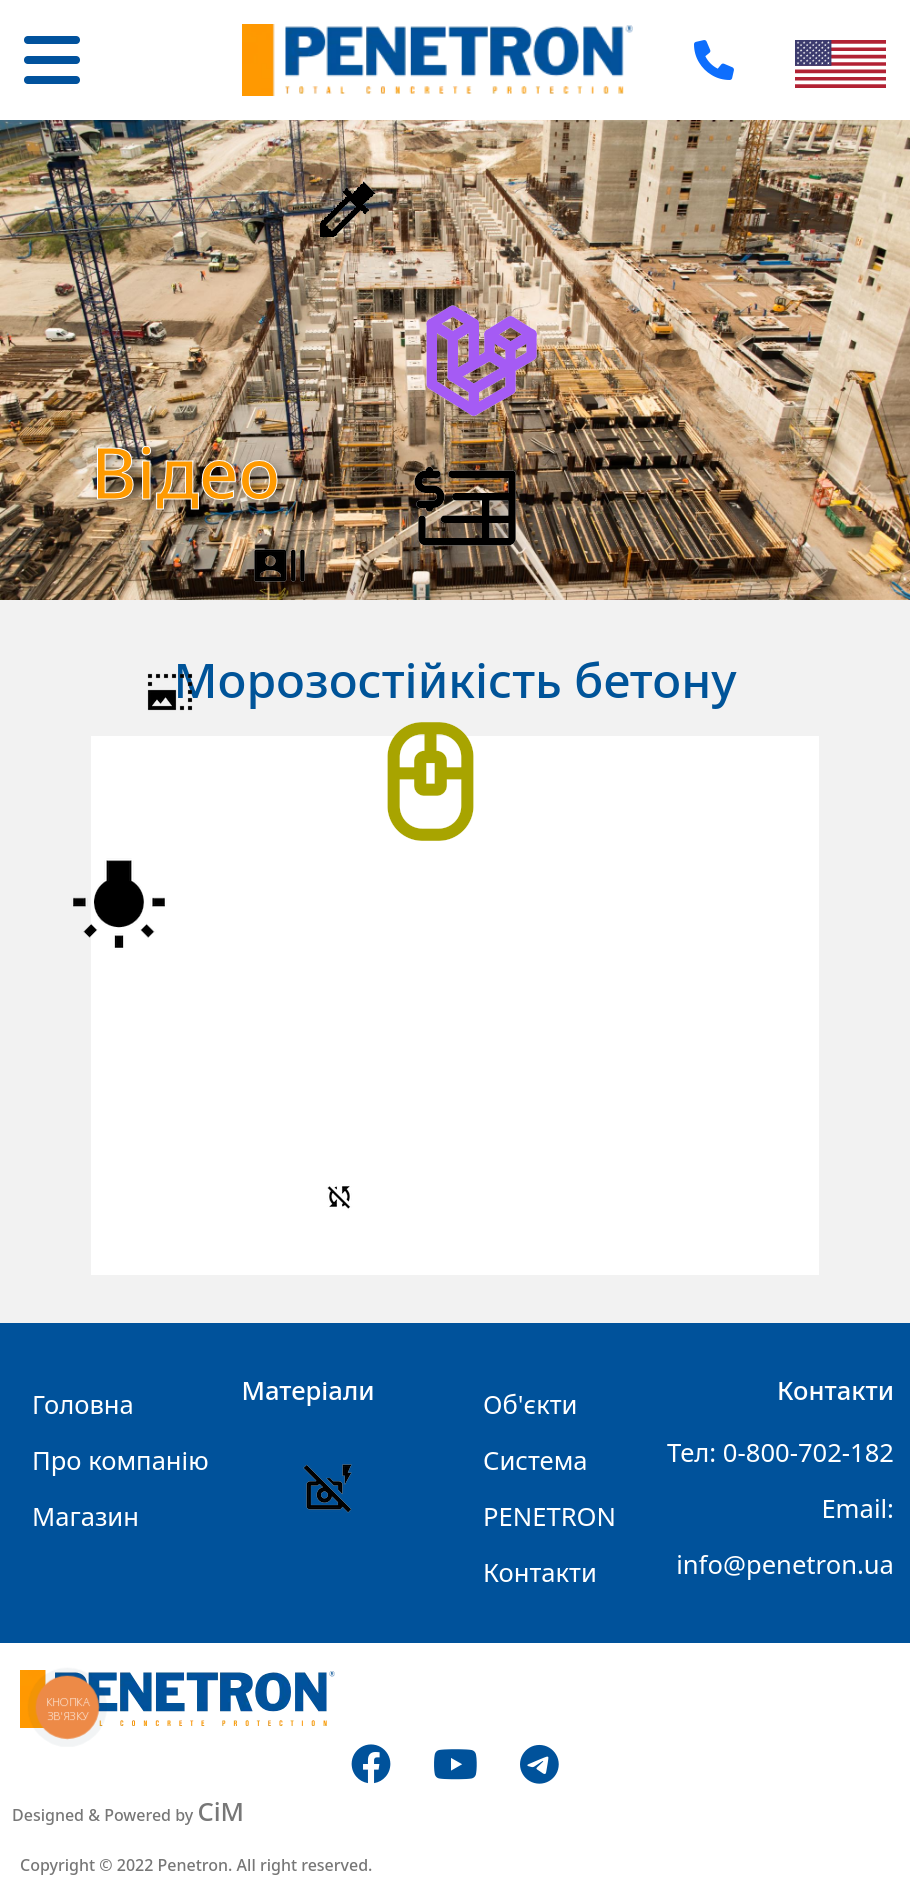  What do you see at coordinates (467, 508) in the screenshot?
I see `view or manage invoices` at bounding box center [467, 508].